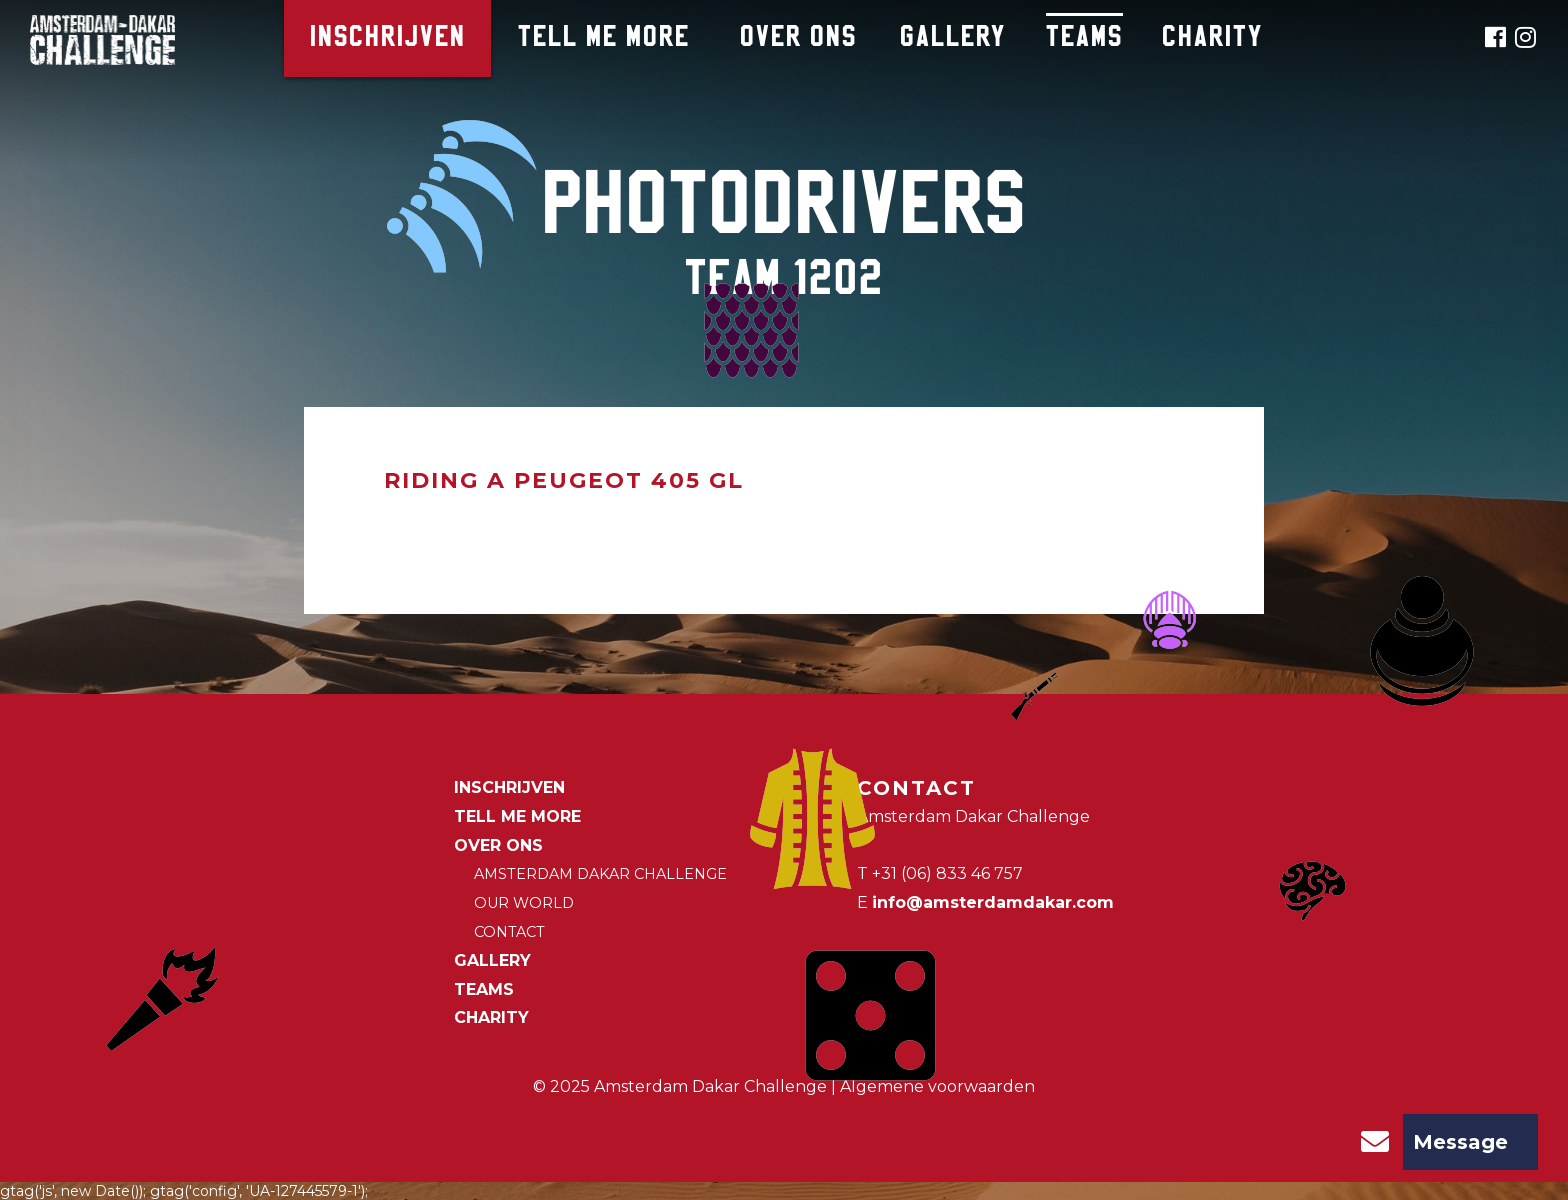  What do you see at coordinates (162, 995) in the screenshot?
I see `toggle flashlight or torch mode` at bounding box center [162, 995].